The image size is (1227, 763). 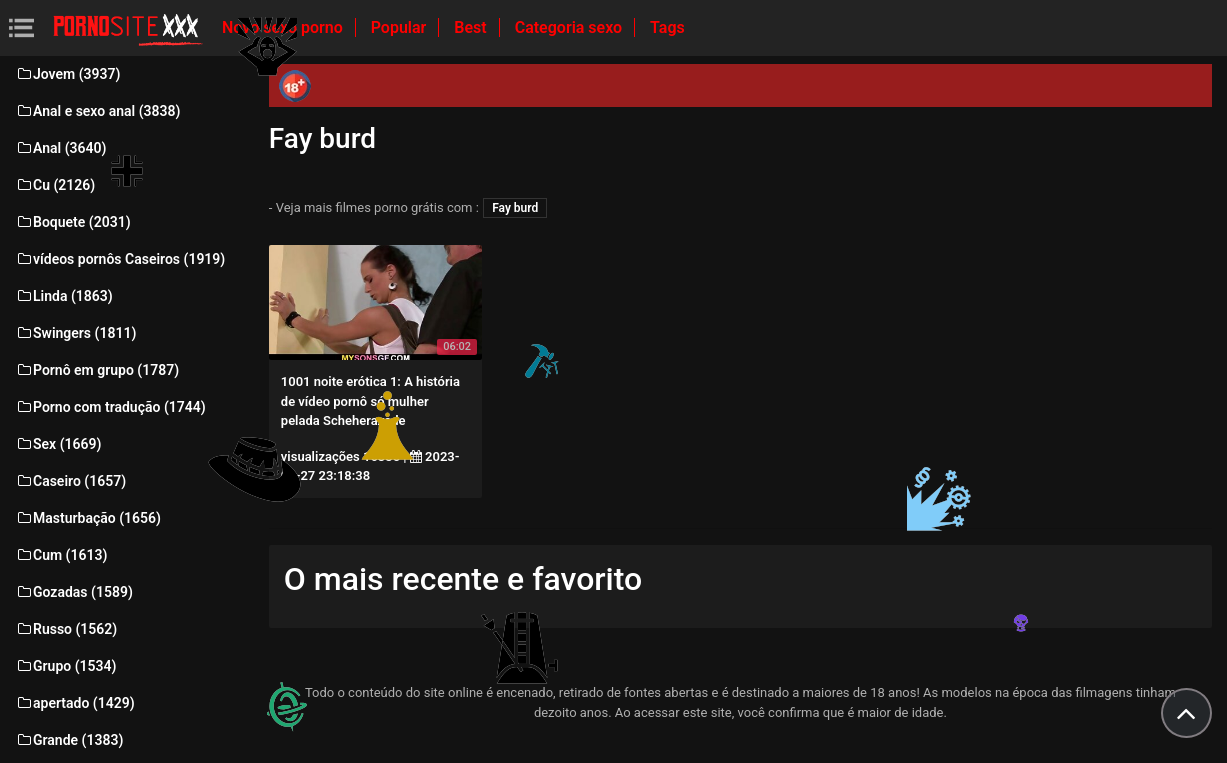 What do you see at coordinates (127, 171) in the screenshot?
I see `german military history faction or unit marker in a strategy game` at bounding box center [127, 171].